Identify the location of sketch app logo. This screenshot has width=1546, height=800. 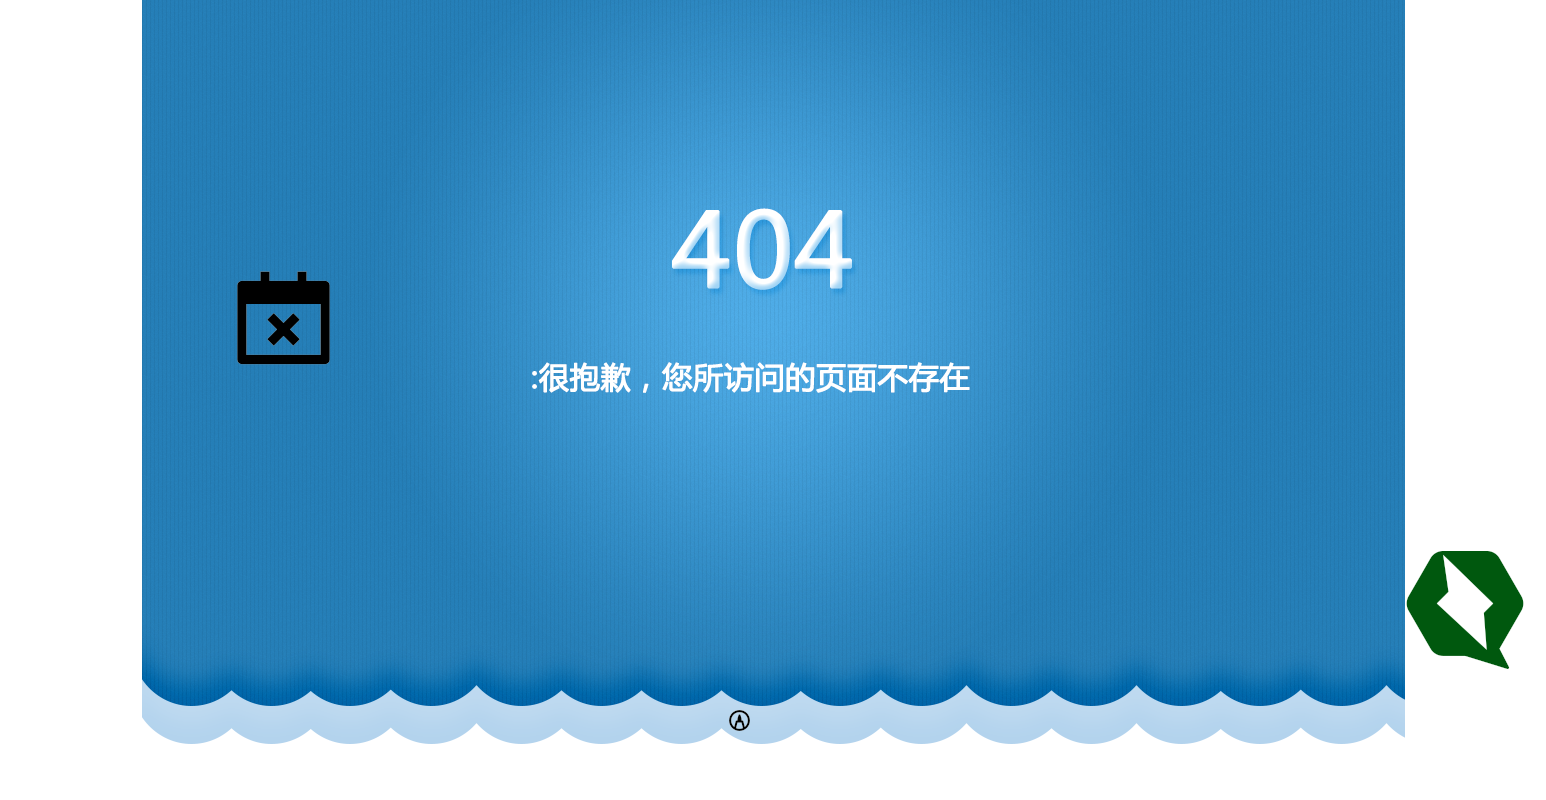
(739, 720).